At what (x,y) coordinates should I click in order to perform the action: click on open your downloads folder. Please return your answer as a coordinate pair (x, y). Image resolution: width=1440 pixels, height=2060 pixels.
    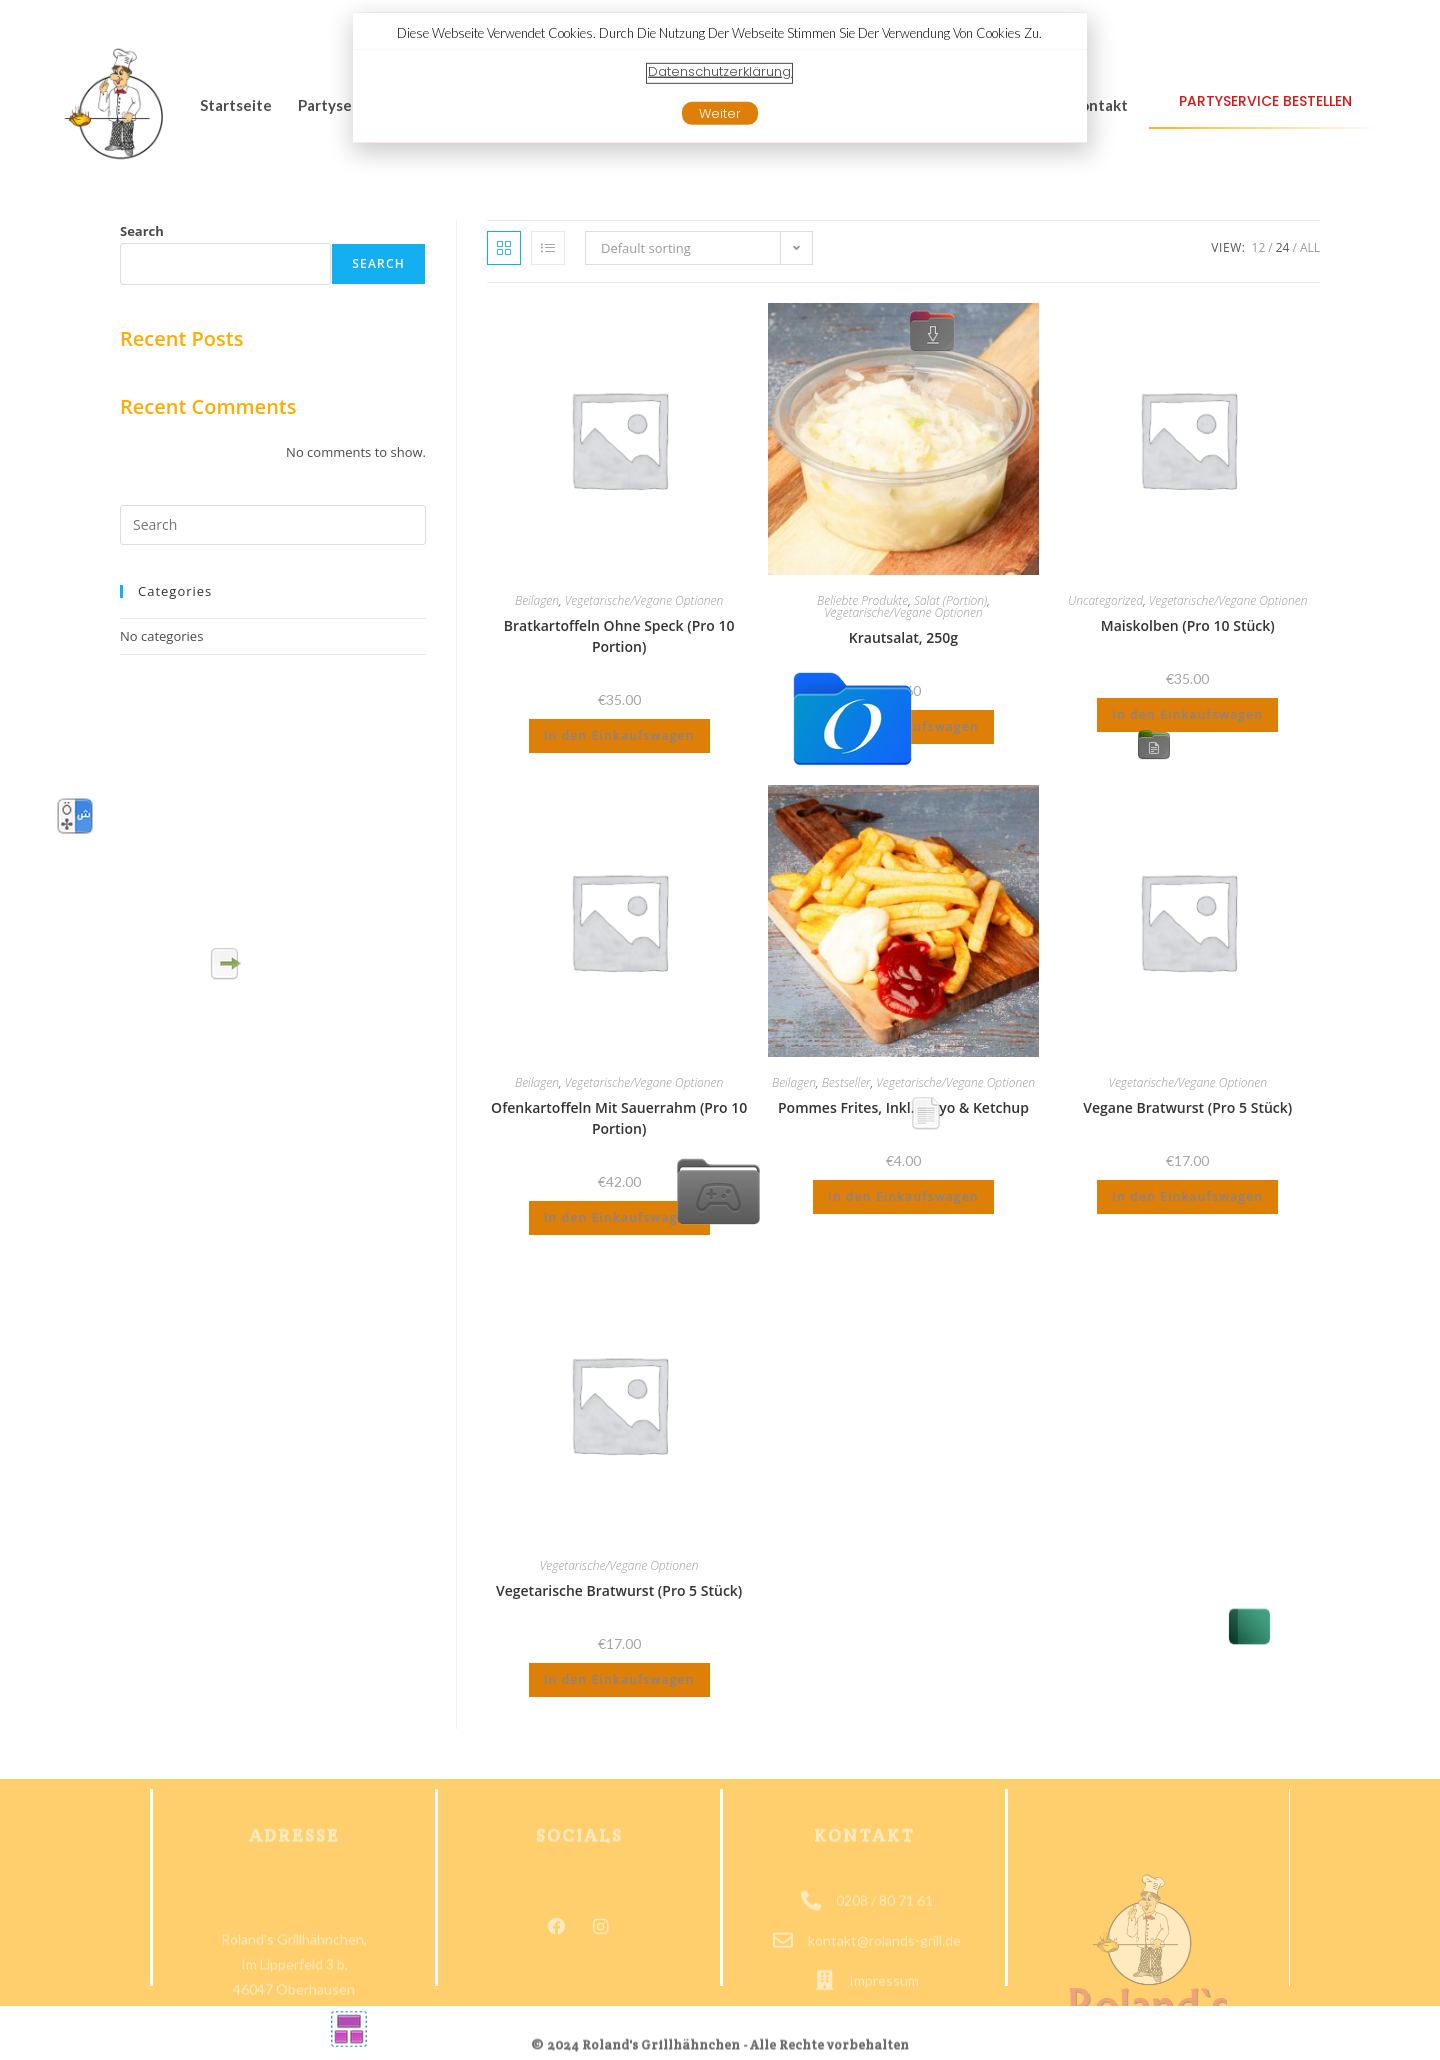
    Looking at the image, I should click on (932, 331).